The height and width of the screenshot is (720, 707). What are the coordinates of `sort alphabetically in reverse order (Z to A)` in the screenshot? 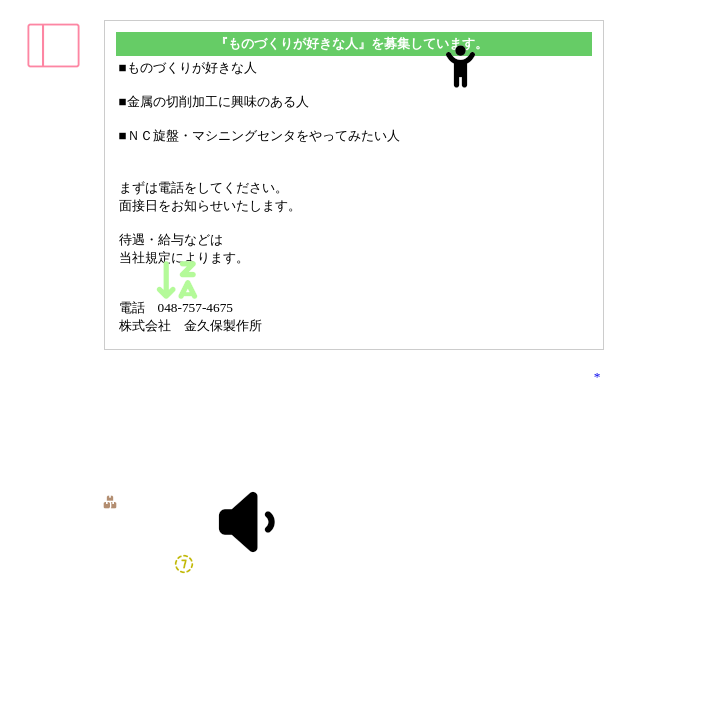 It's located at (177, 280).